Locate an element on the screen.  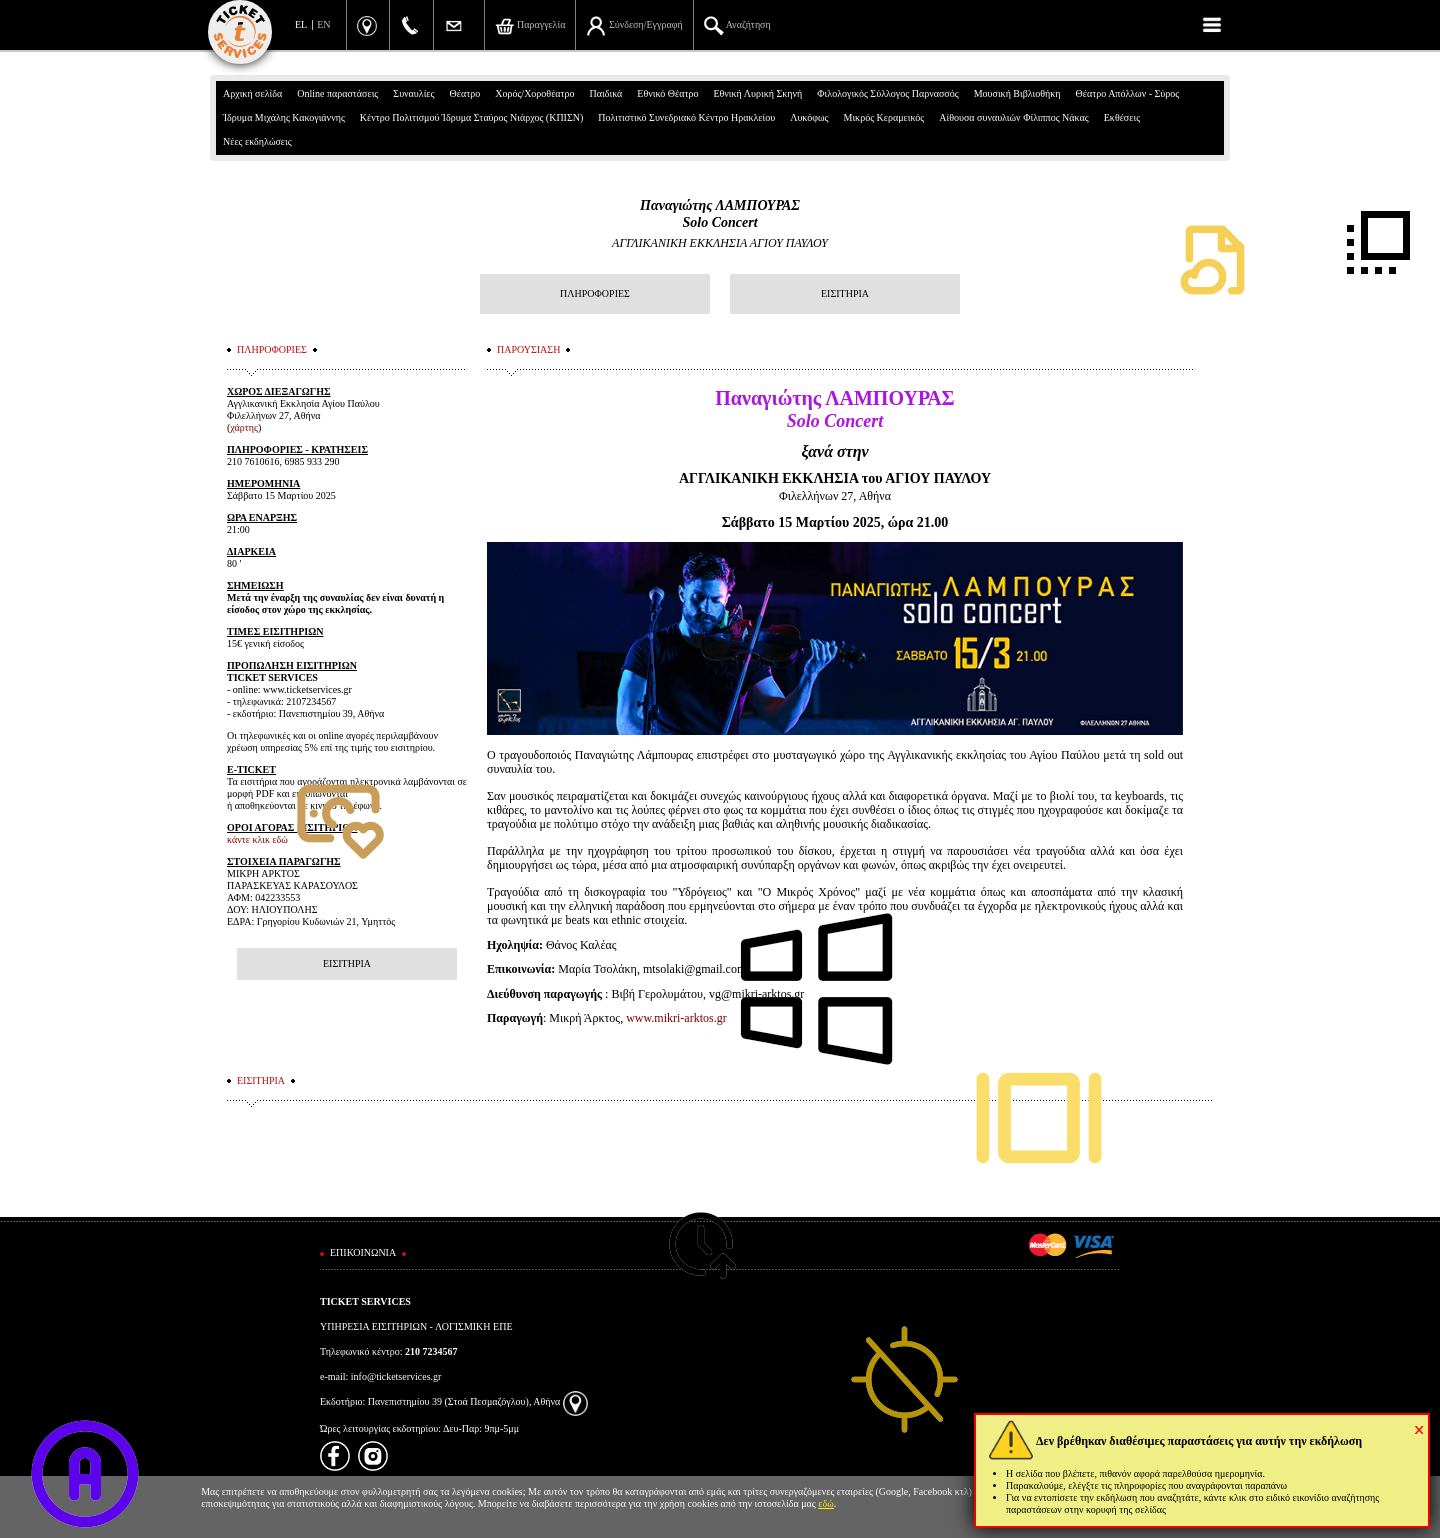
donate or make a charitable contribution is located at coordinates (338, 813).